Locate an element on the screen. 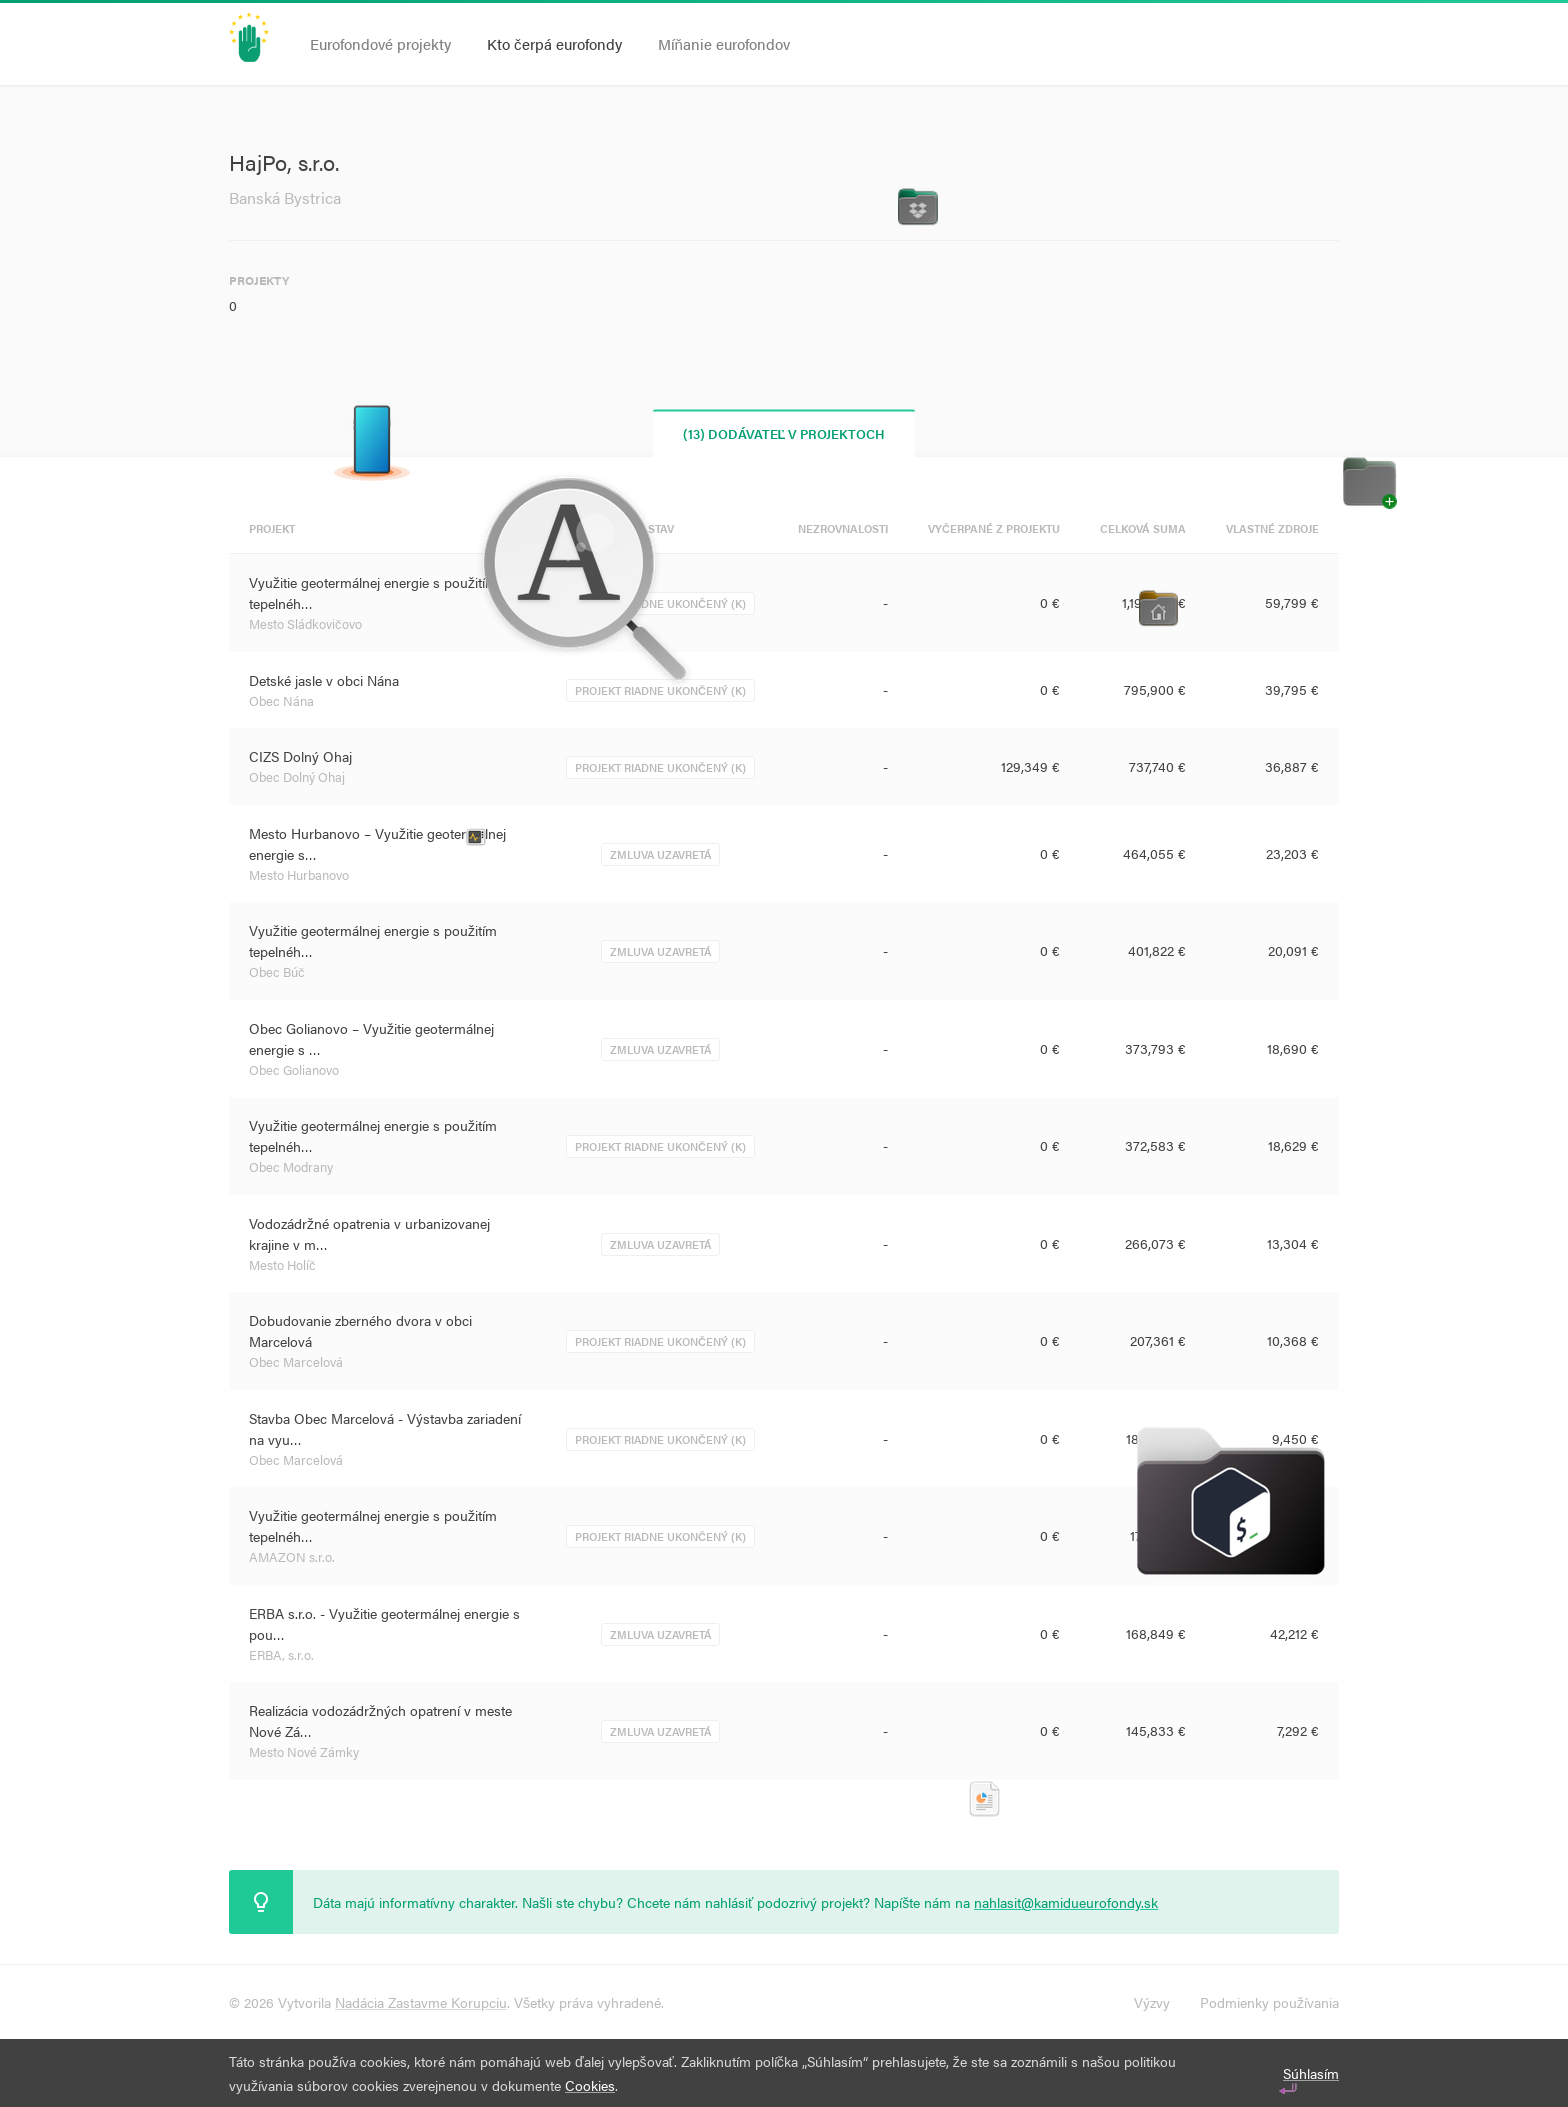 The width and height of the screenshot is (1568, 2107). search for files or documents is located at coordinates (583, 577).